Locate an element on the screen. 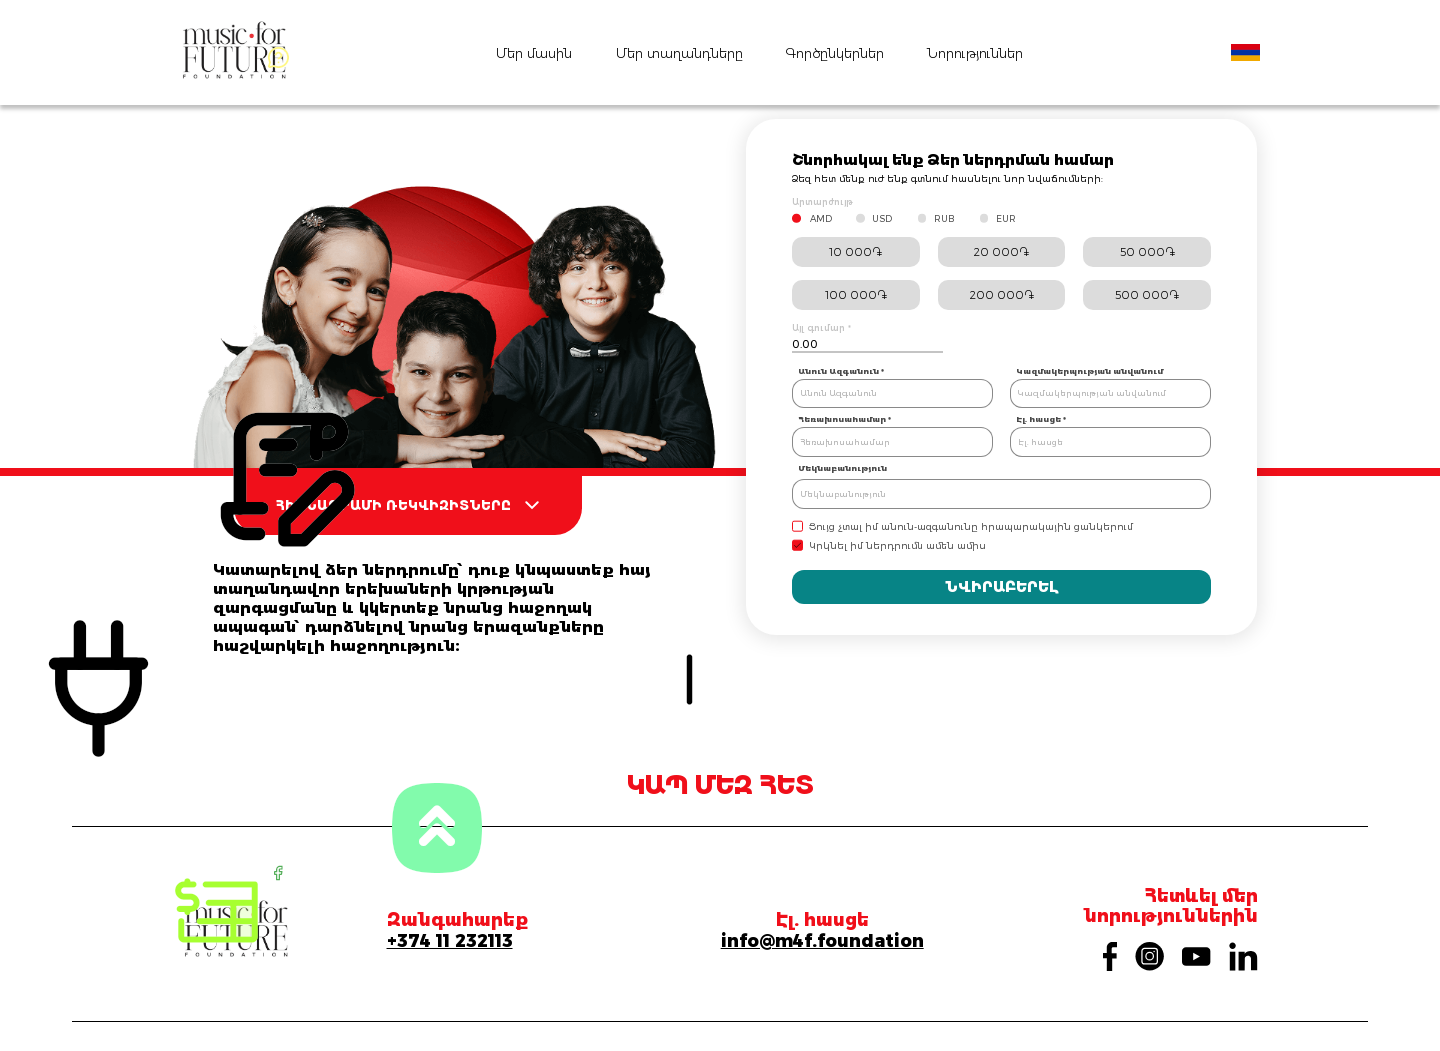  indicates information or help tooltip is located at coordinates (689, 679).